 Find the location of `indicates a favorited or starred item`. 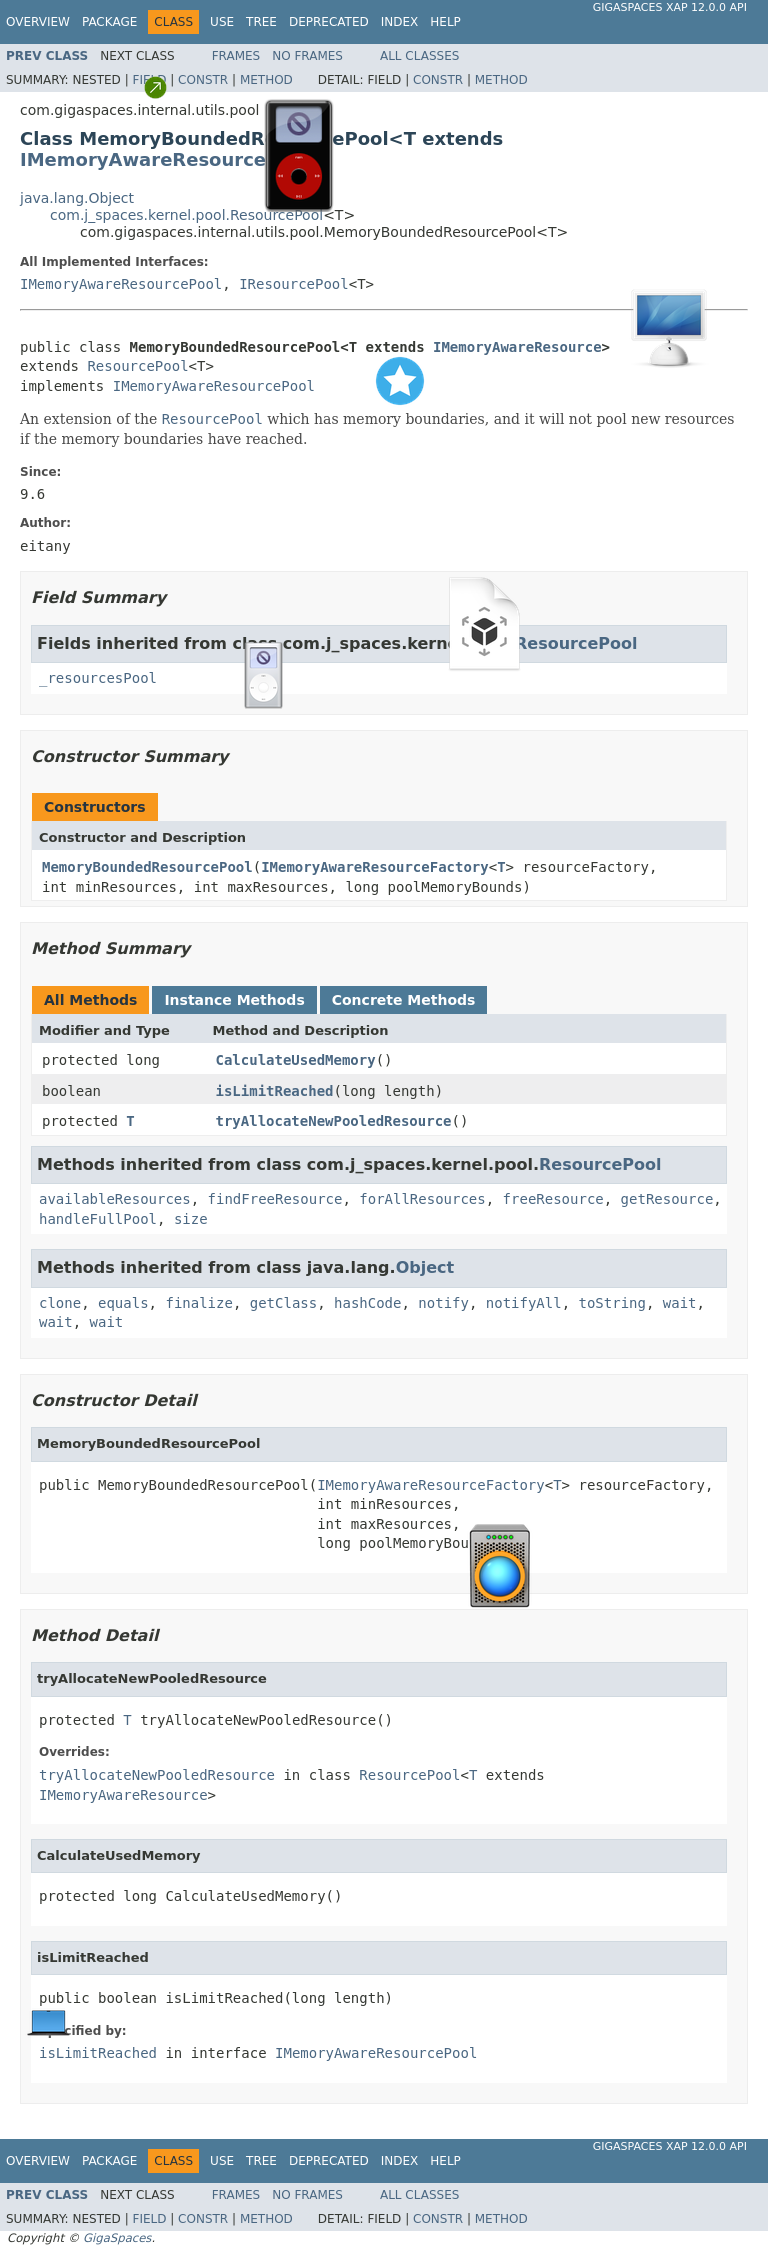

indicates a favorited or starred item is located at coordinates (400, 381).